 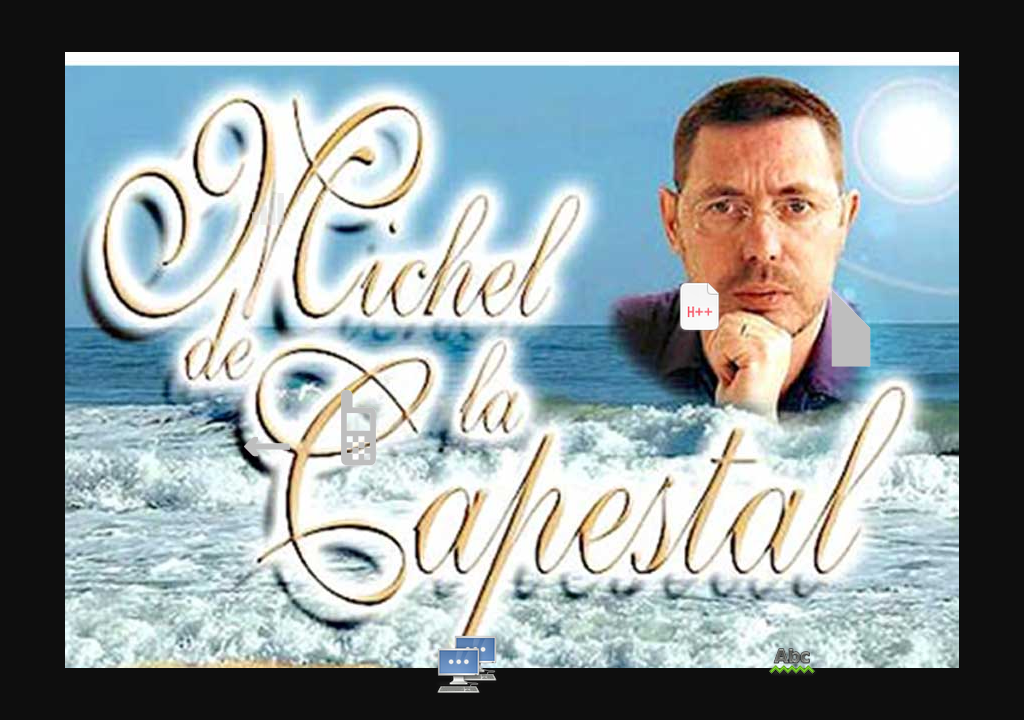 What do you see at coordinates (851, 328) in the screenshot?
I see `start text selection from the right side` at bounding box center [851, 328].